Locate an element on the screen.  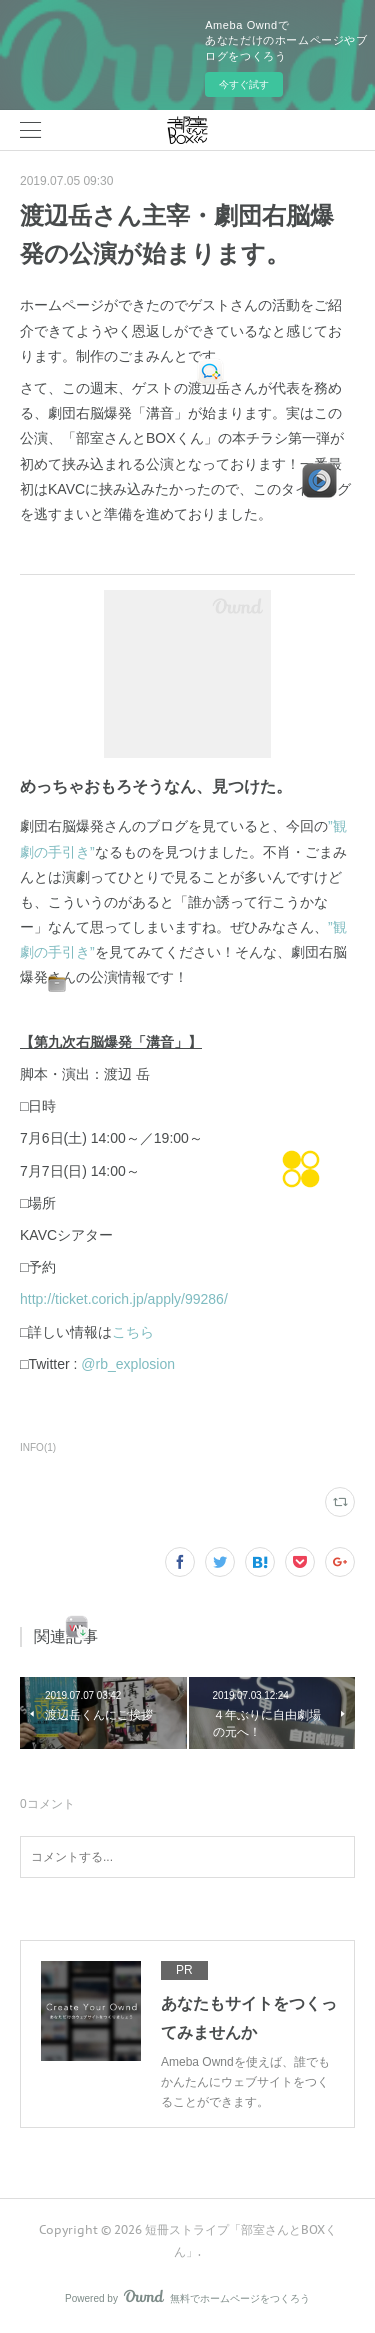
open openshot video editor is located at coordinates (319, 480).